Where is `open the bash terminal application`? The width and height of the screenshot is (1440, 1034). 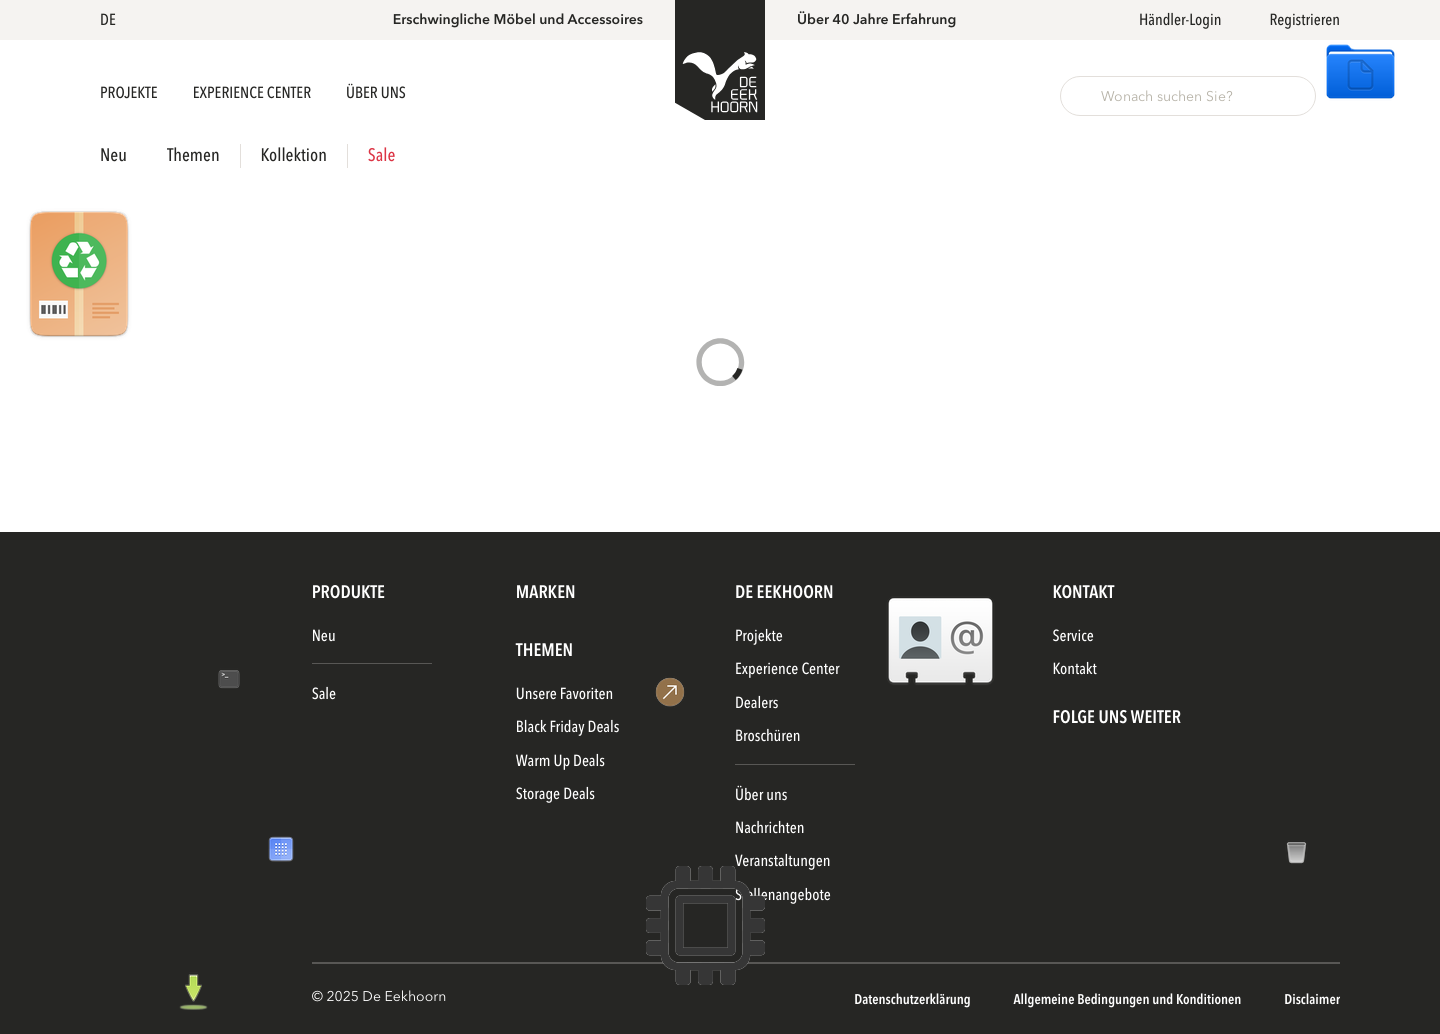 open the bash terminal application is located at coordinates (229, 679).